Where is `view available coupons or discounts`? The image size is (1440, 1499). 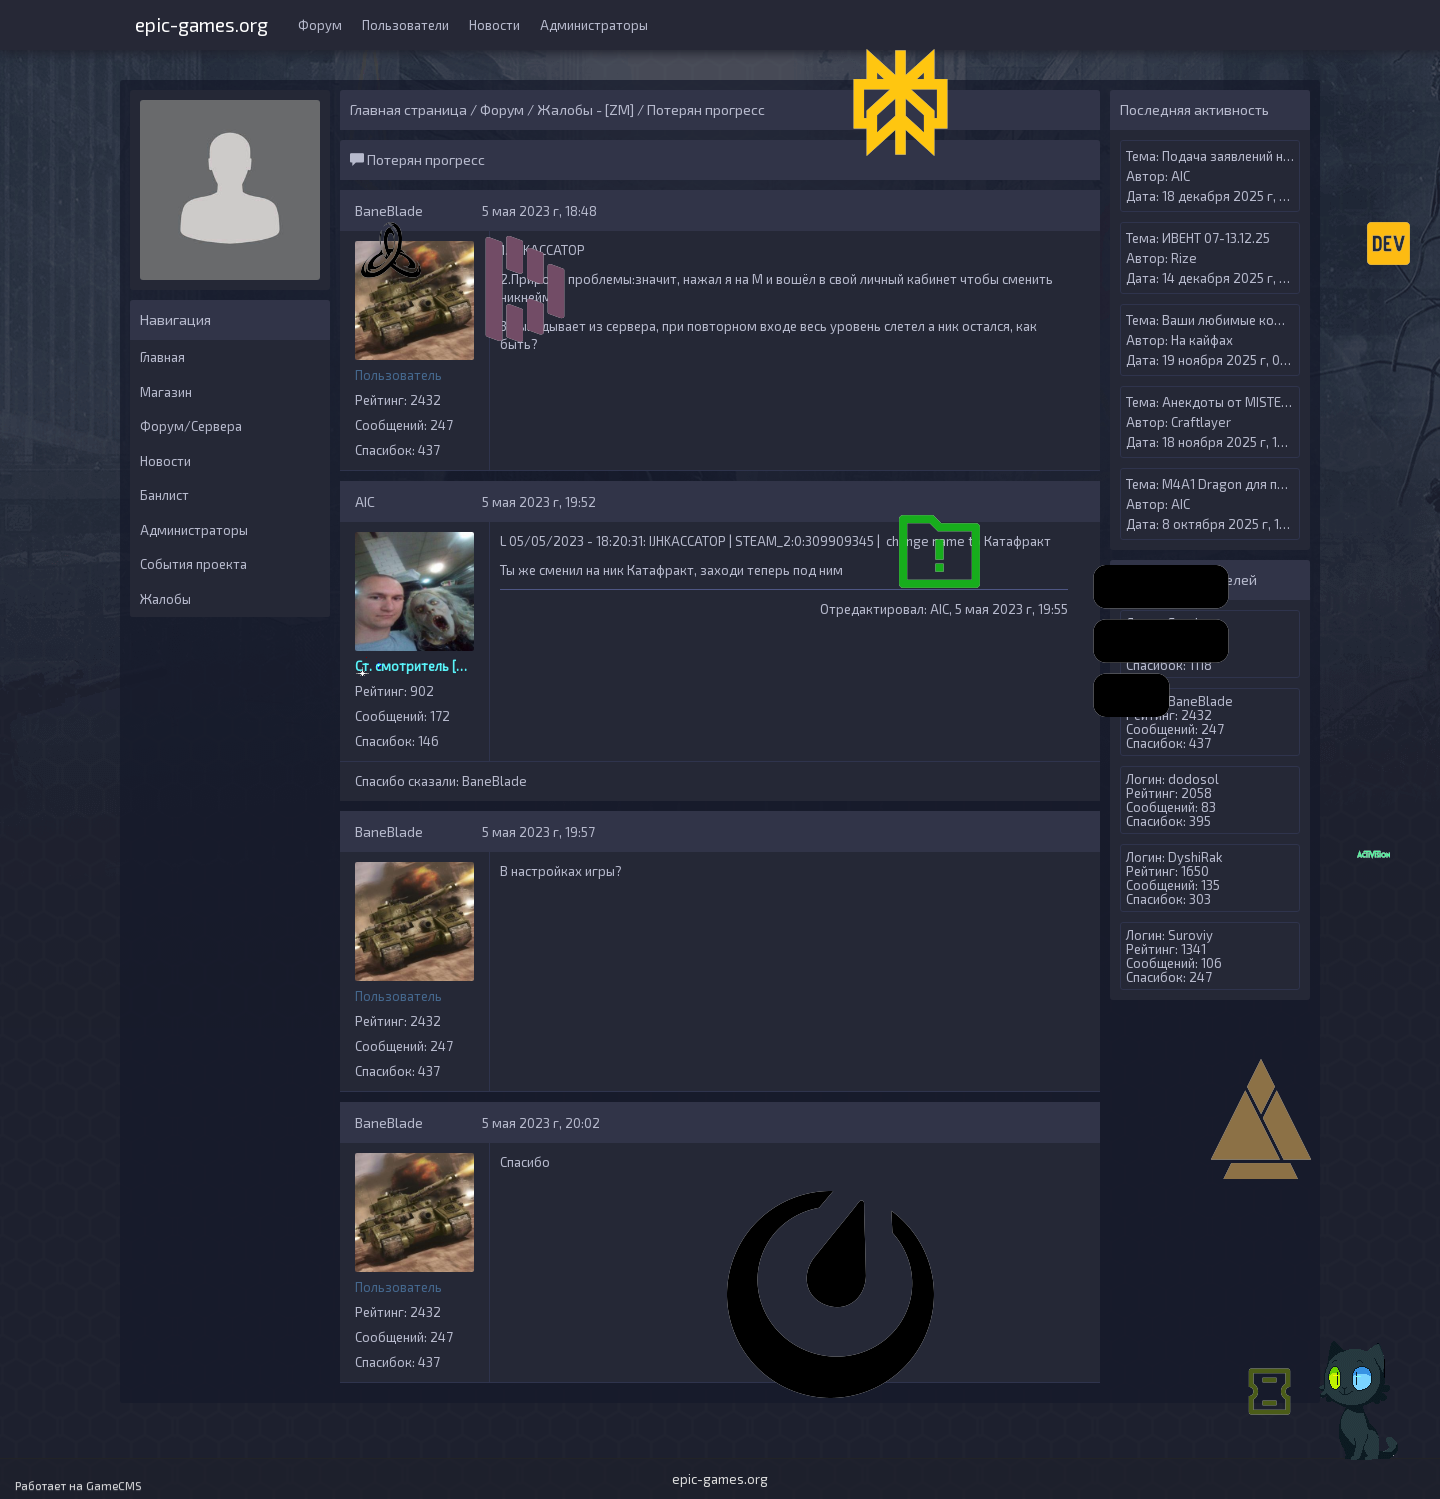 view available coupons or discounts is located at coordinates (1269, 1391).